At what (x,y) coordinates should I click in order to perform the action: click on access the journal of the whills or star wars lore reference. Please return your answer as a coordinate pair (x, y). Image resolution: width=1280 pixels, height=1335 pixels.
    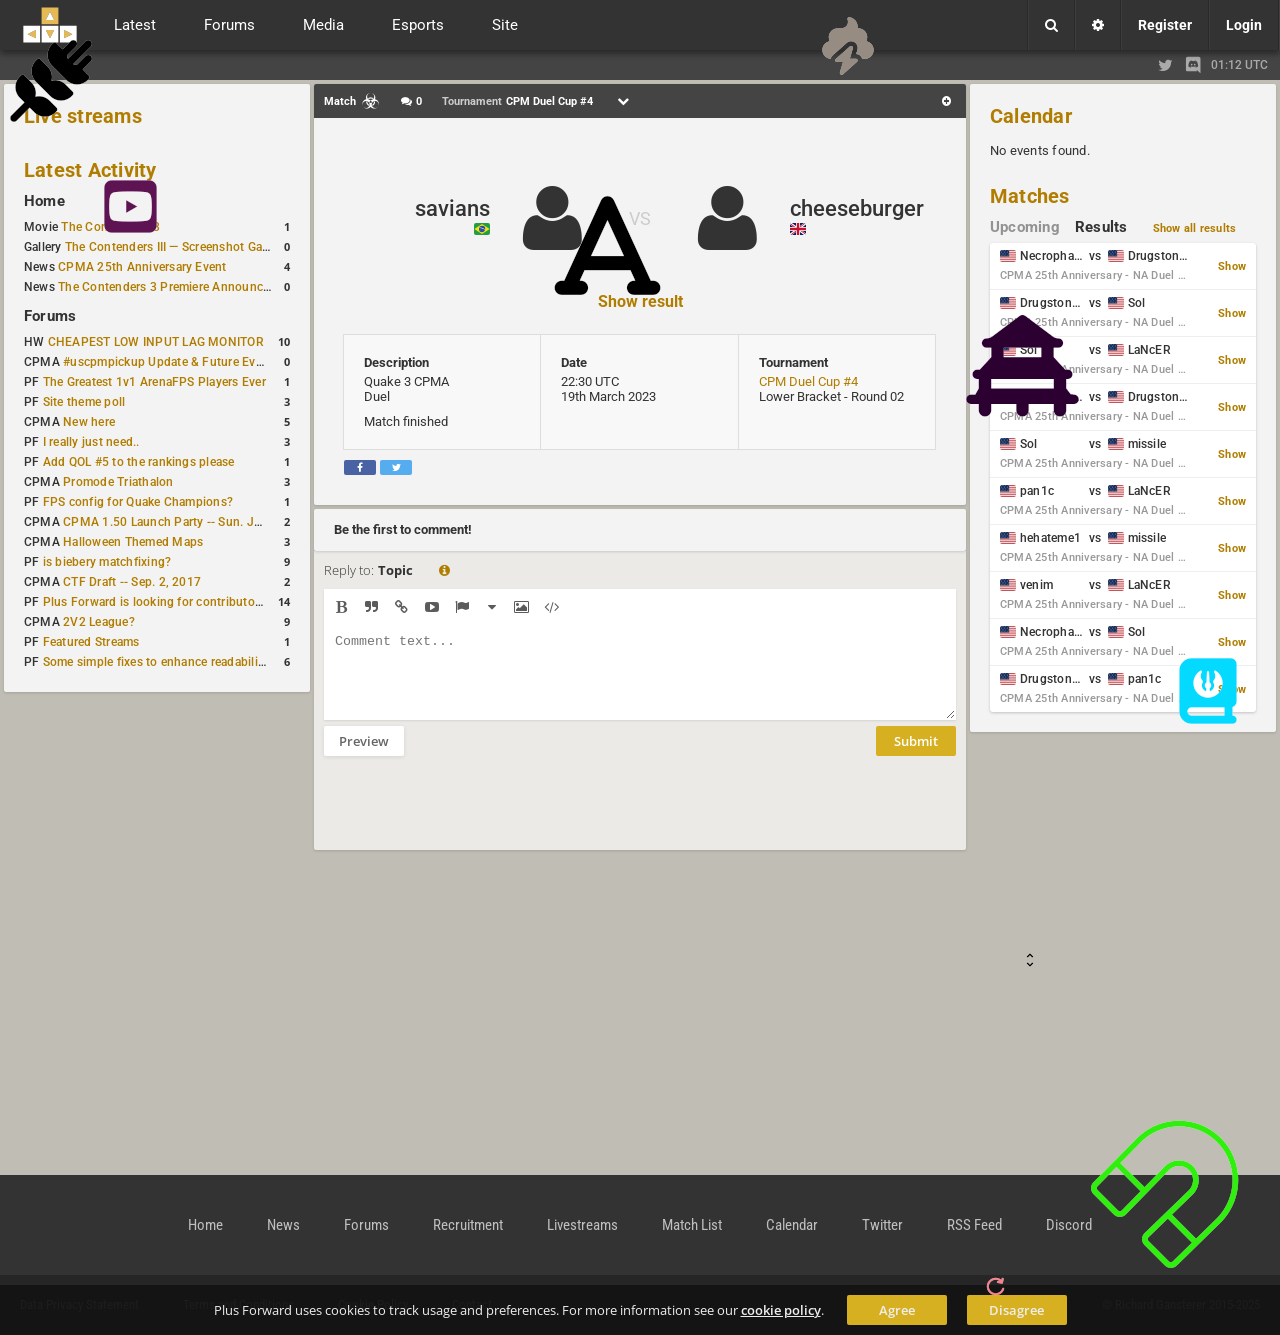
    Looking at the image, I should click on (1208, 691).